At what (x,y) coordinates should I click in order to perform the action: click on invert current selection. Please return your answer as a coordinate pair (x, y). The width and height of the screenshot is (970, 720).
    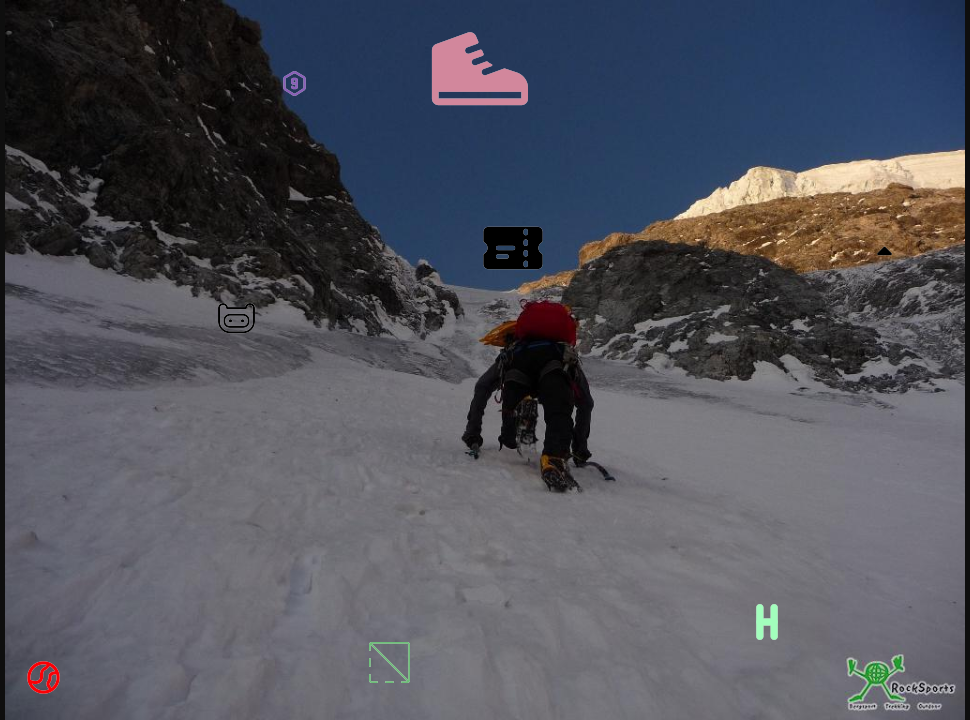
    Looking at the image, I should click on (389, 662).